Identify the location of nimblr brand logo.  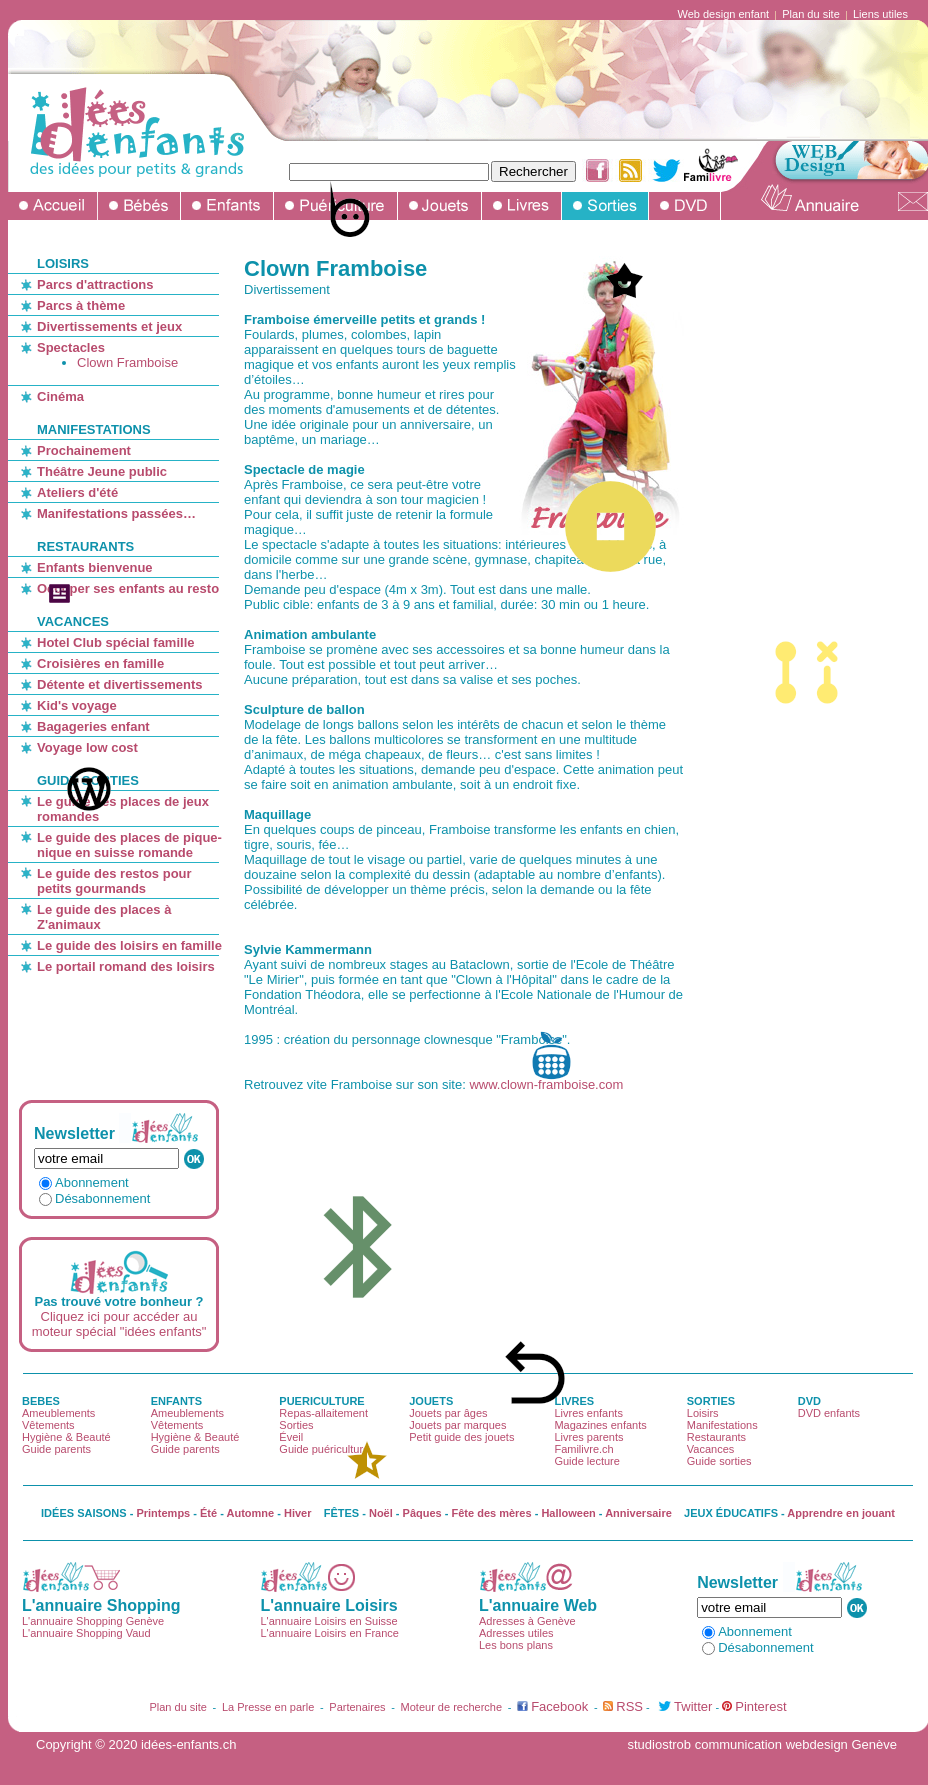
(350, 209).